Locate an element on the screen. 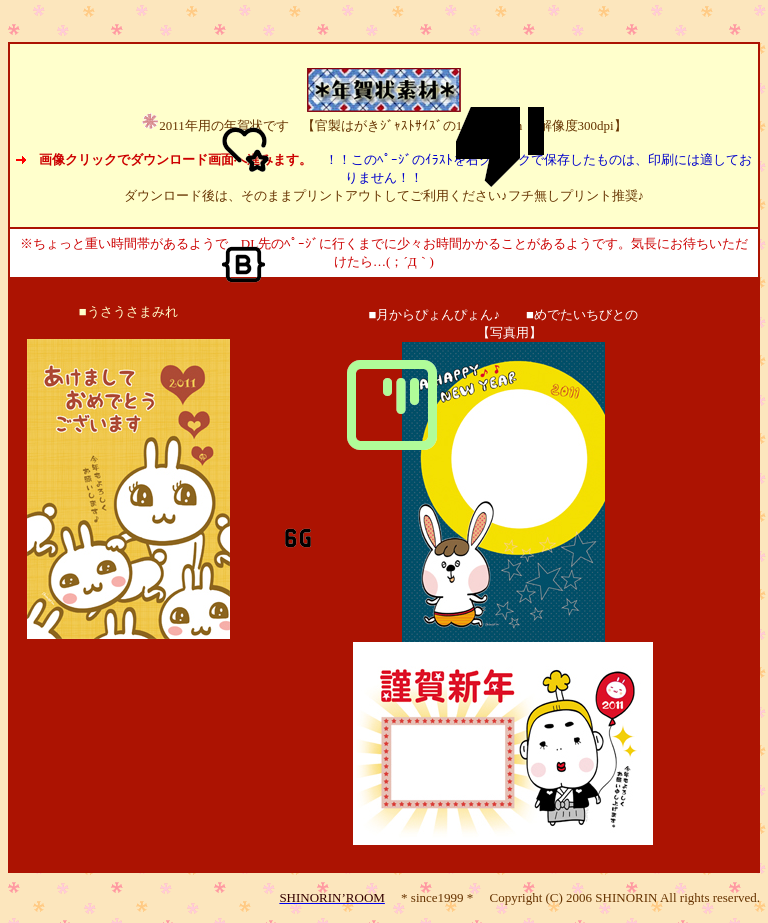 This screenshot has height=923, width=768. dislike or downvote content is located at coordinates (500, 143).